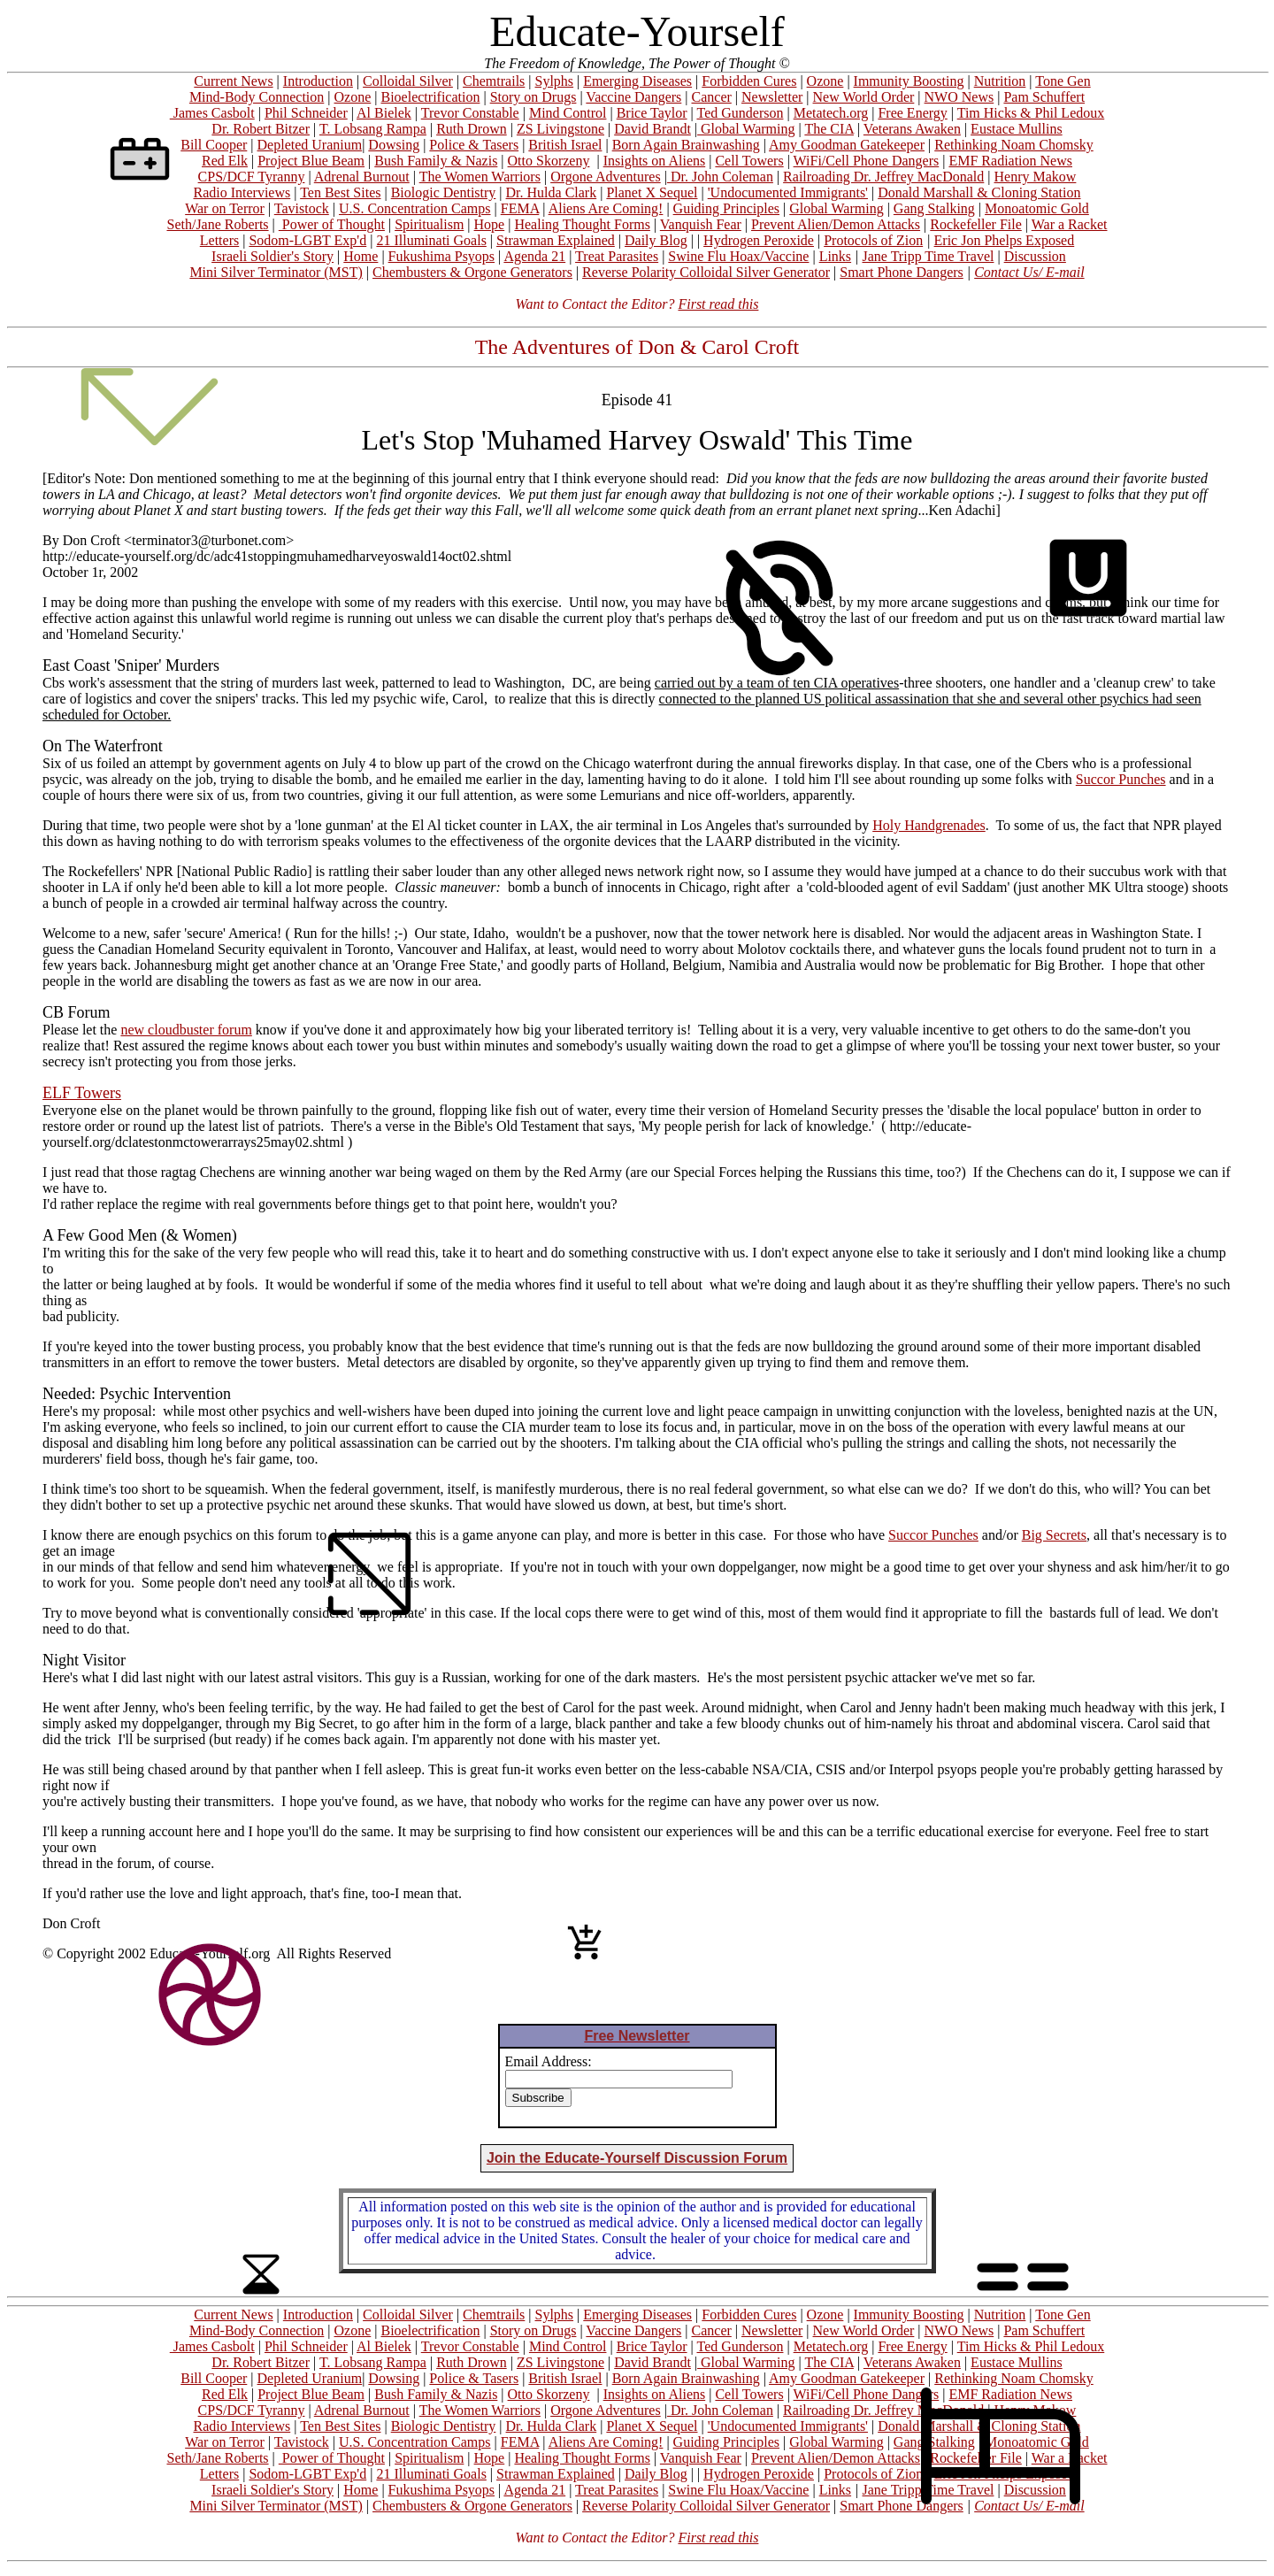 The image size is (1274, 2576). What do you see at coordinates (586, 1942) in the screenshot?
I see `add item to shopping cart` at bounding box center [586, 1942].